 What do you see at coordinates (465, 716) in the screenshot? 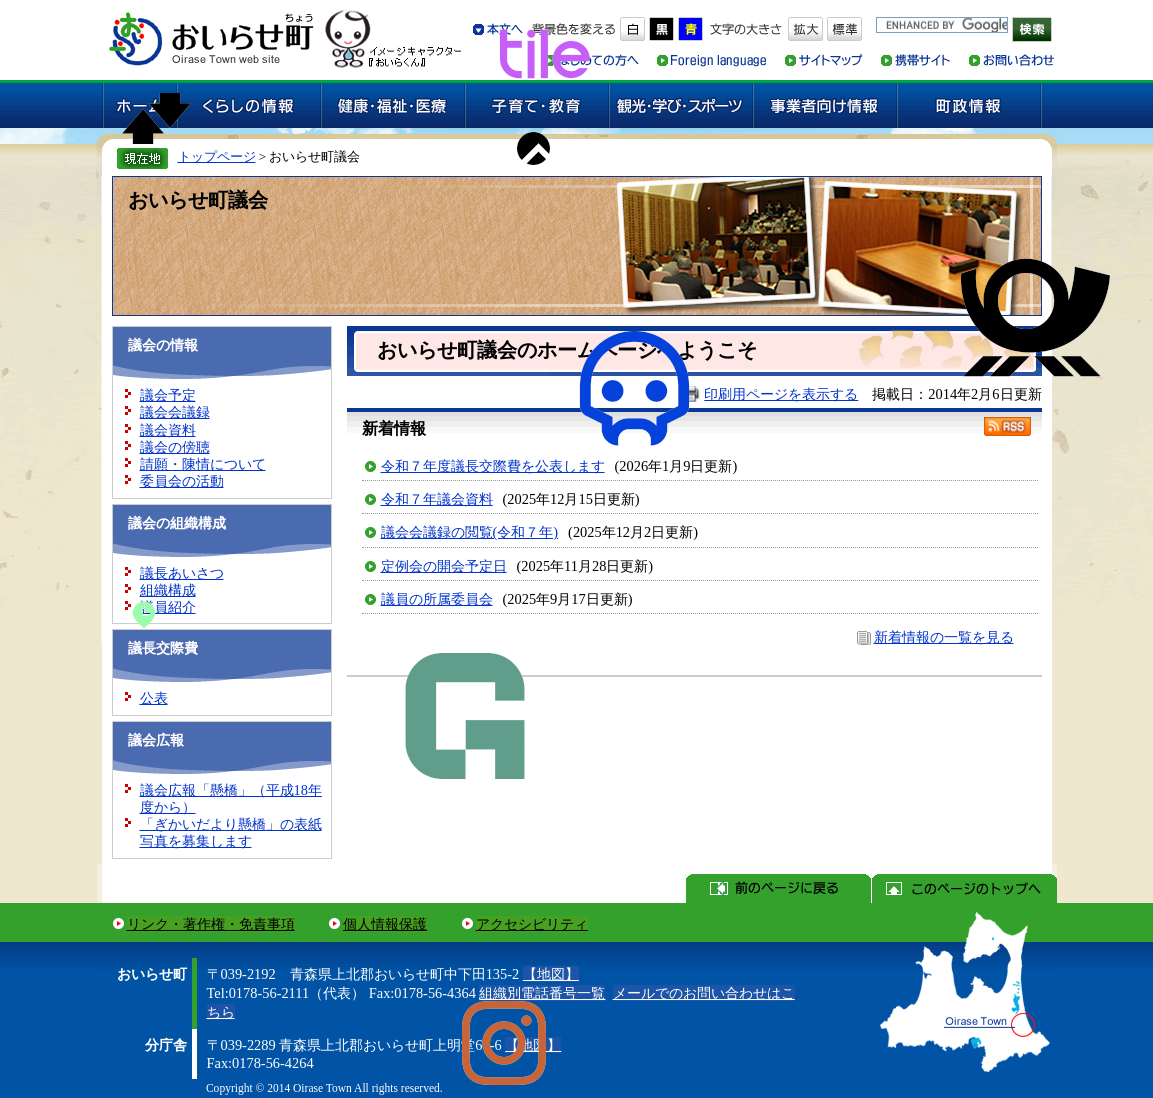
I see `Grid.ai company logo` at bounding box center [465, 716].